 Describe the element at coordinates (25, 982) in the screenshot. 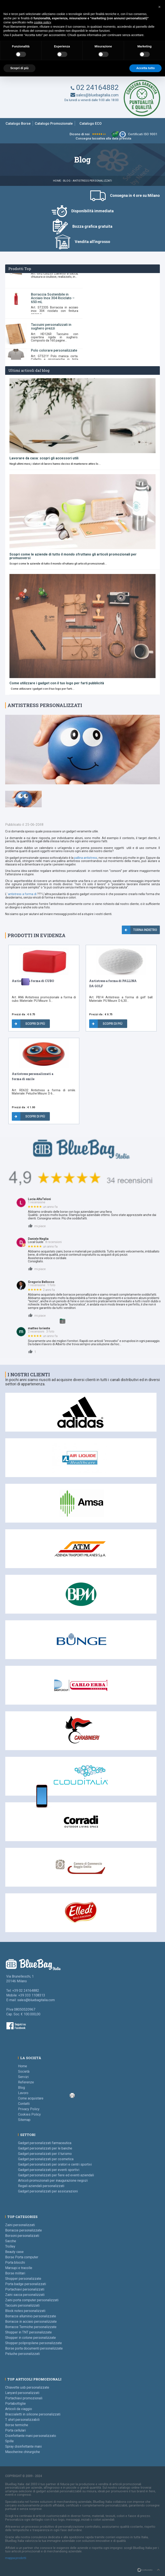

I see `access desktop folder` at that location.